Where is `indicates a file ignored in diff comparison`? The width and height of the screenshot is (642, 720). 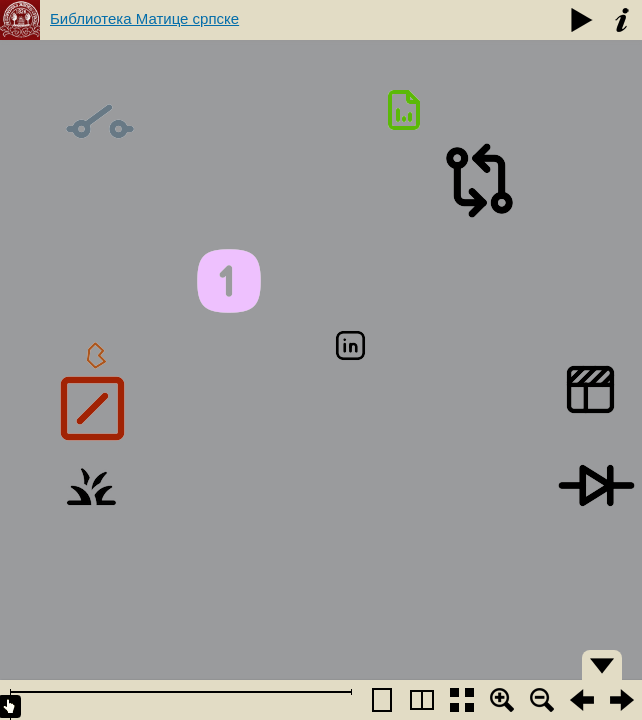
indicates a file ignored in diff comparison is located at coordinates (92, 408).